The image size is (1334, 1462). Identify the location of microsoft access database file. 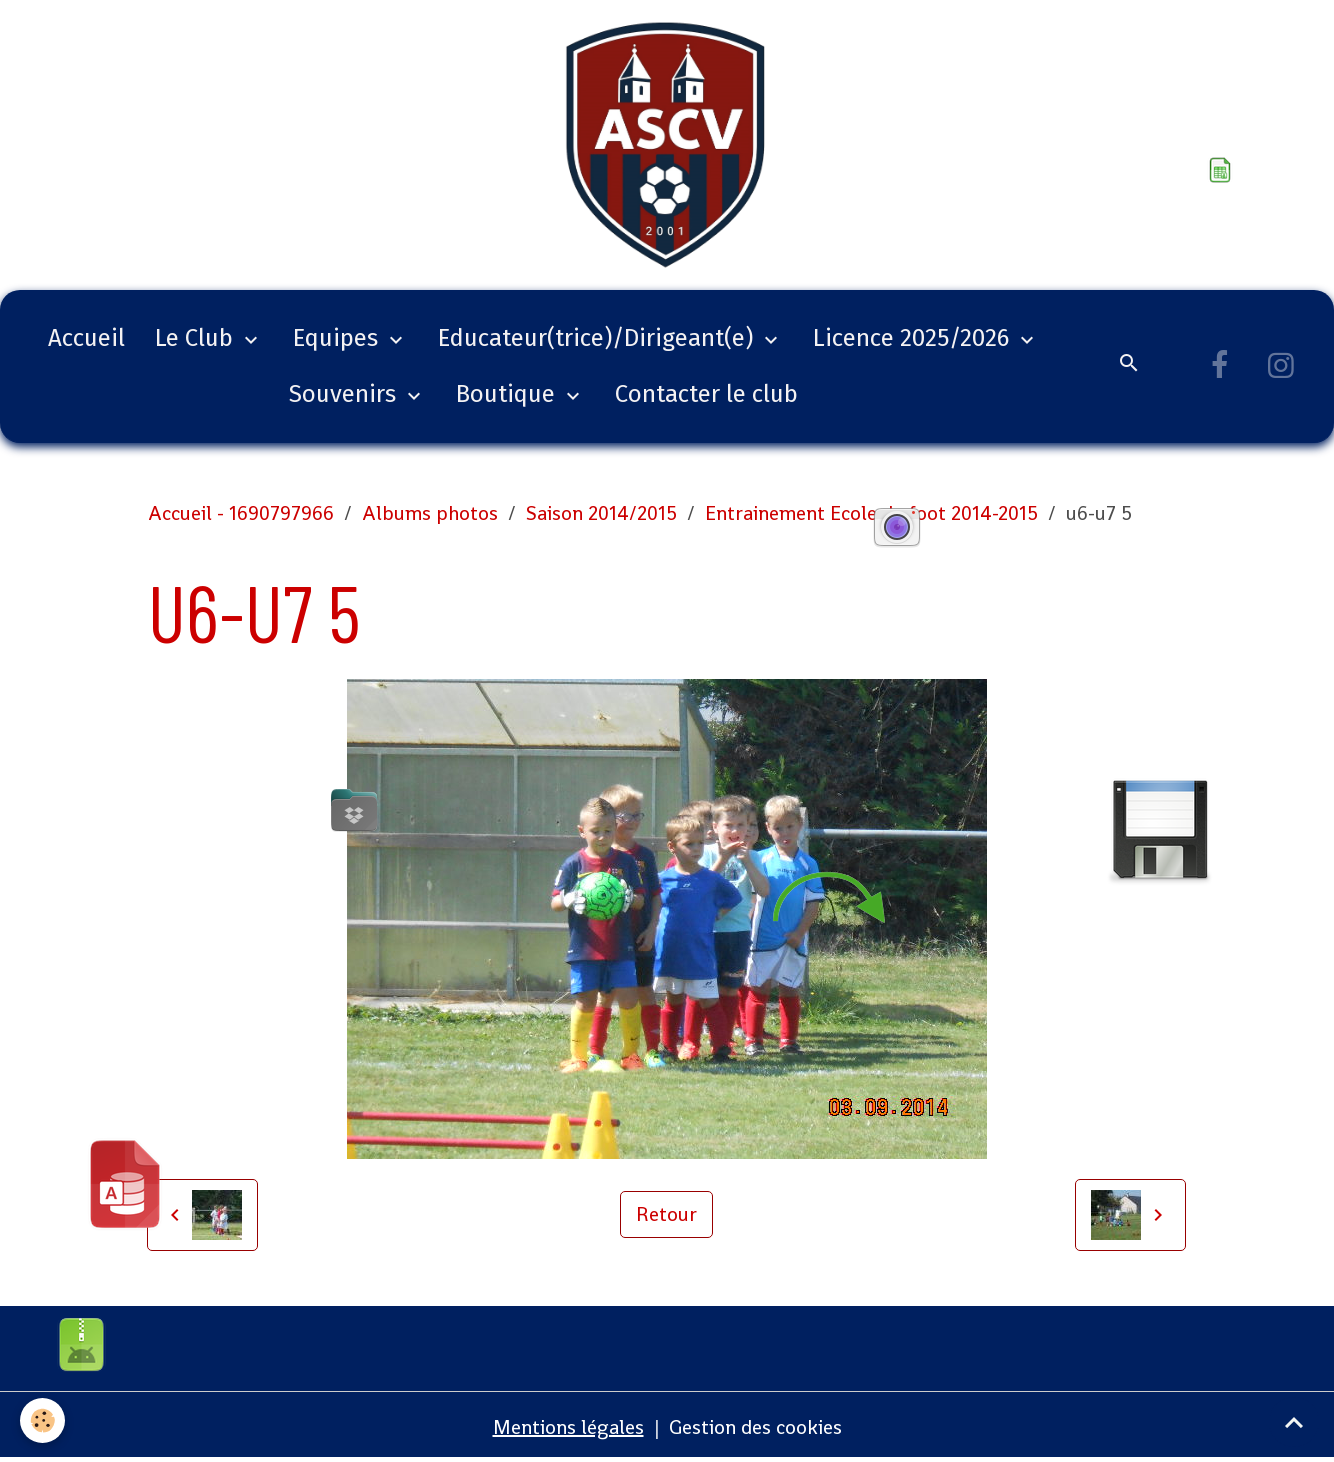
(125, 1184).